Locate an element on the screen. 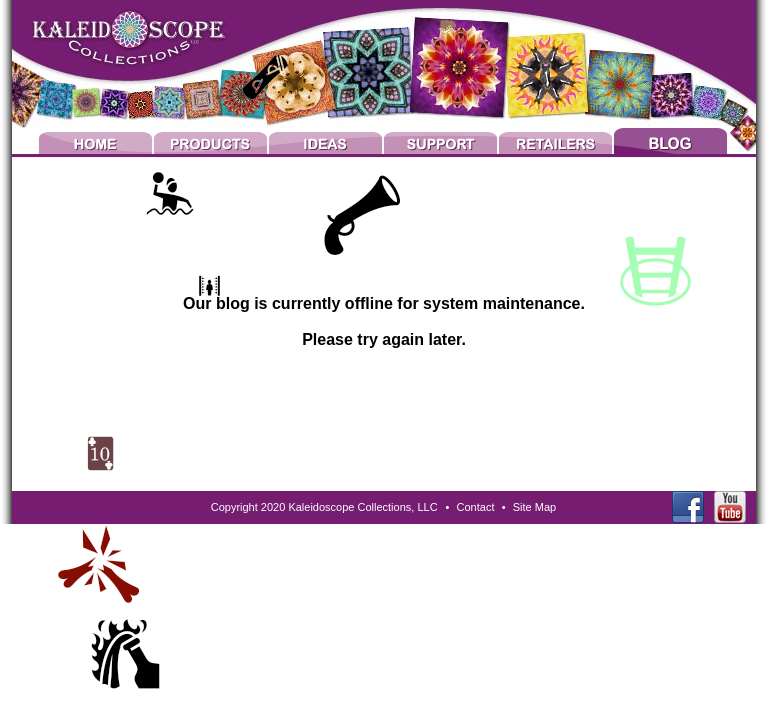  select blunderbuss weapon in game inventory is located at coordinates (362, 215).